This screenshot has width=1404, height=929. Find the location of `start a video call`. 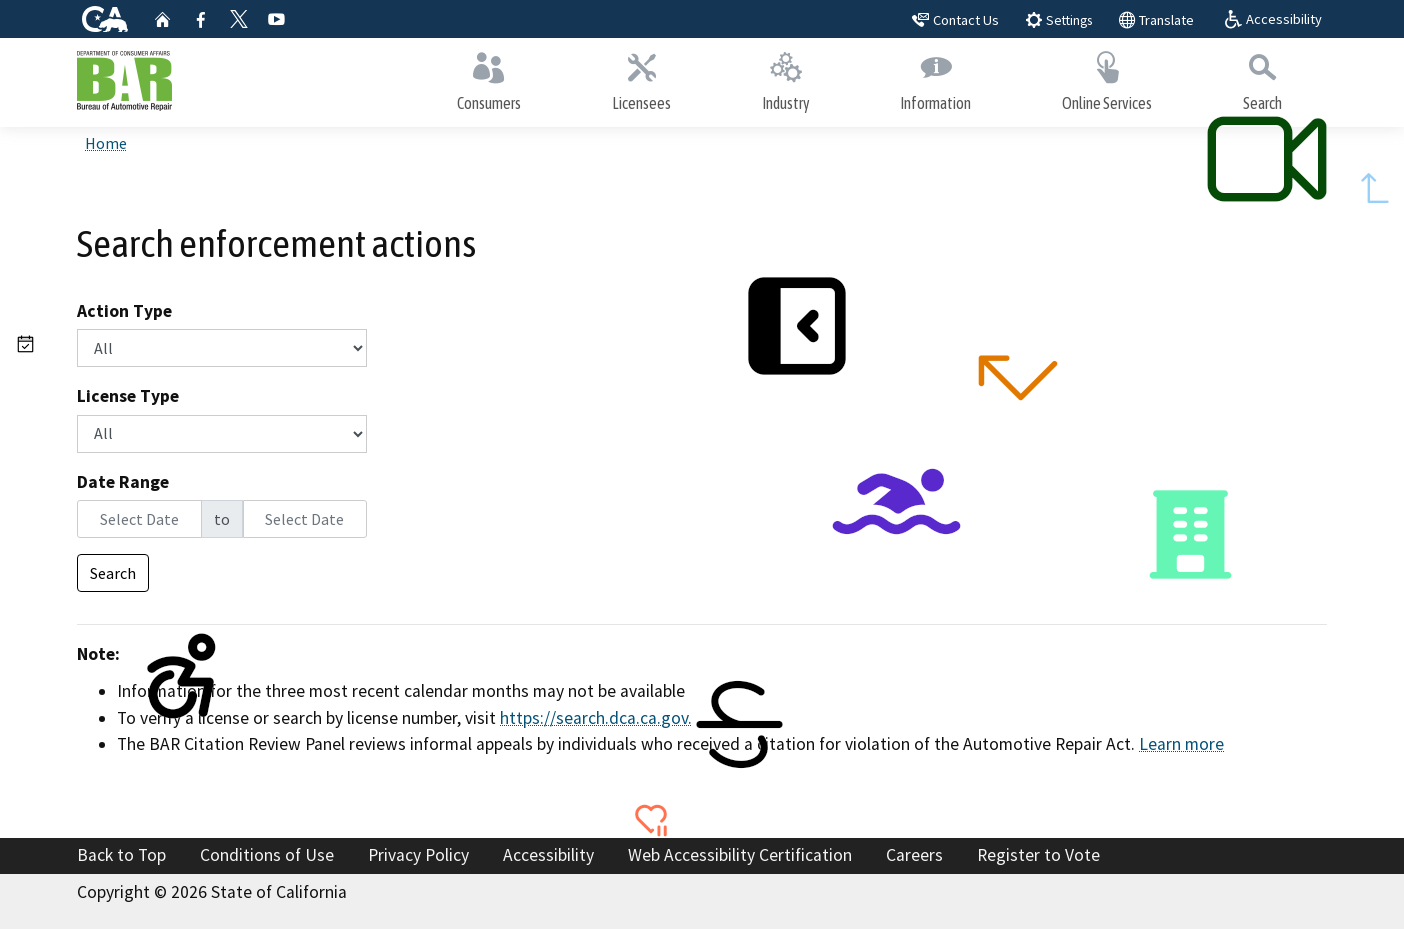

start a video call is located at coordinates (1267, 159).